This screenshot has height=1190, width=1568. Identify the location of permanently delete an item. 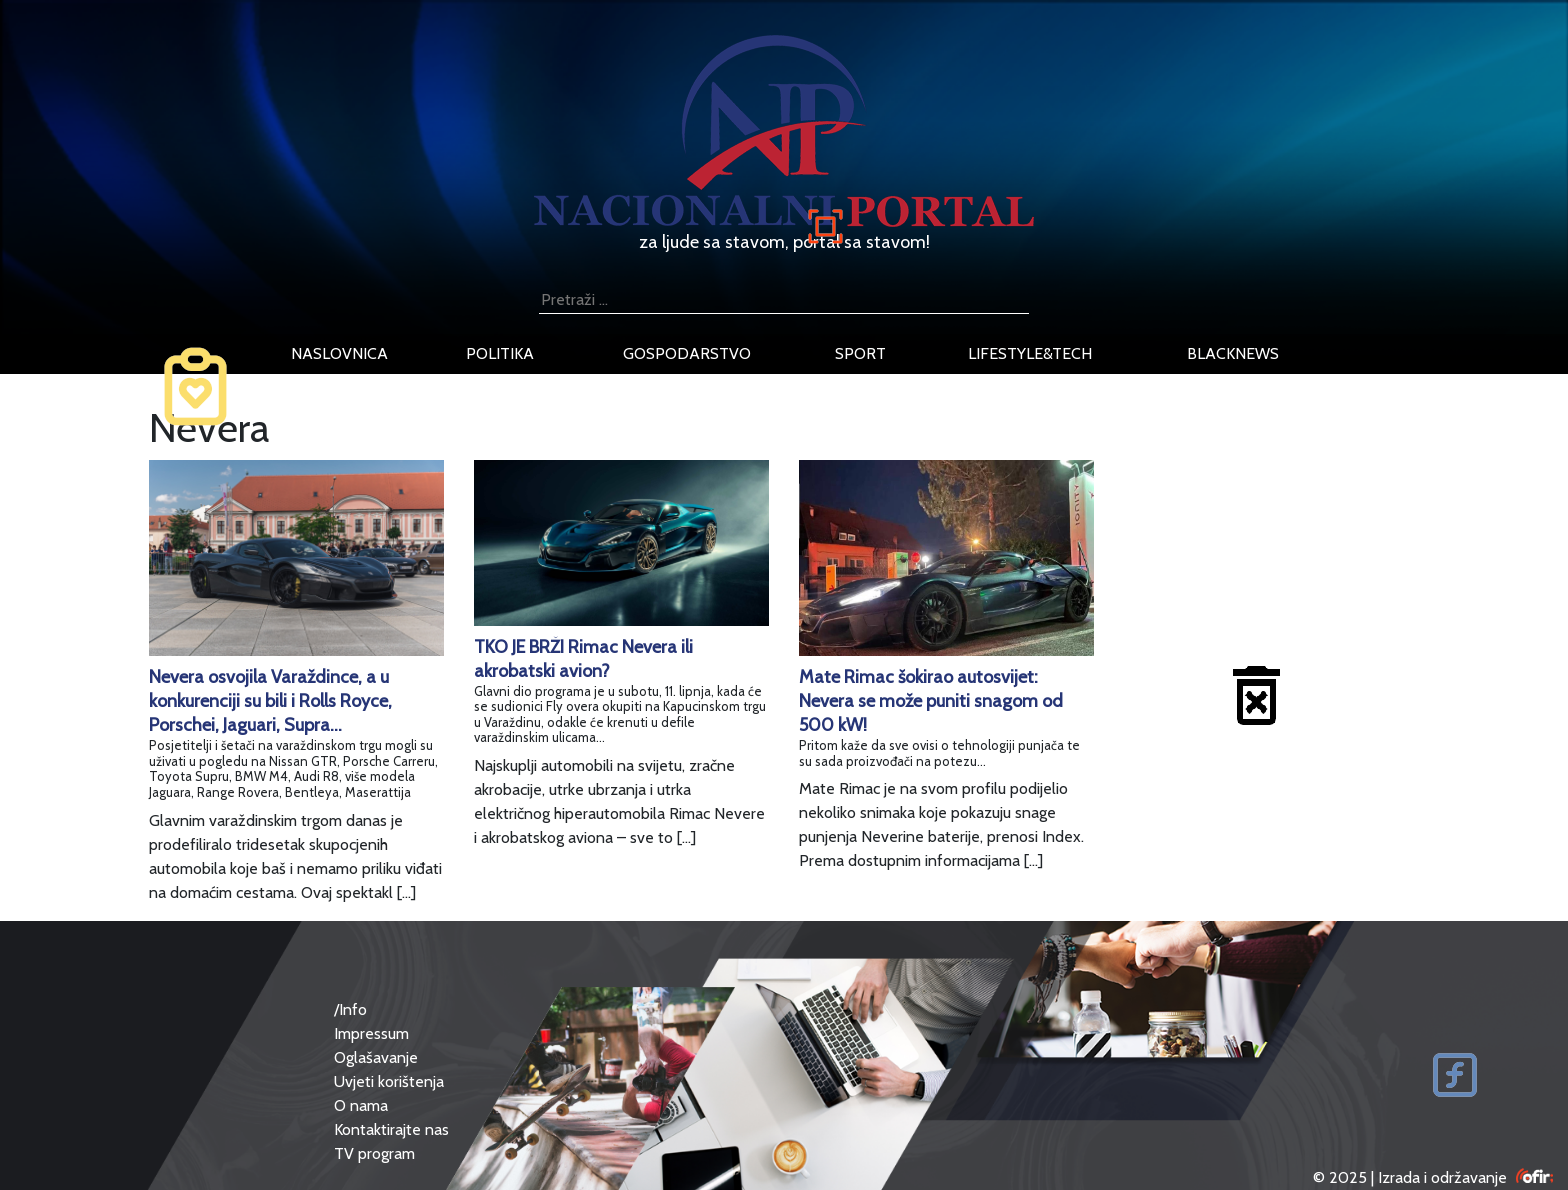
(1256, 695).